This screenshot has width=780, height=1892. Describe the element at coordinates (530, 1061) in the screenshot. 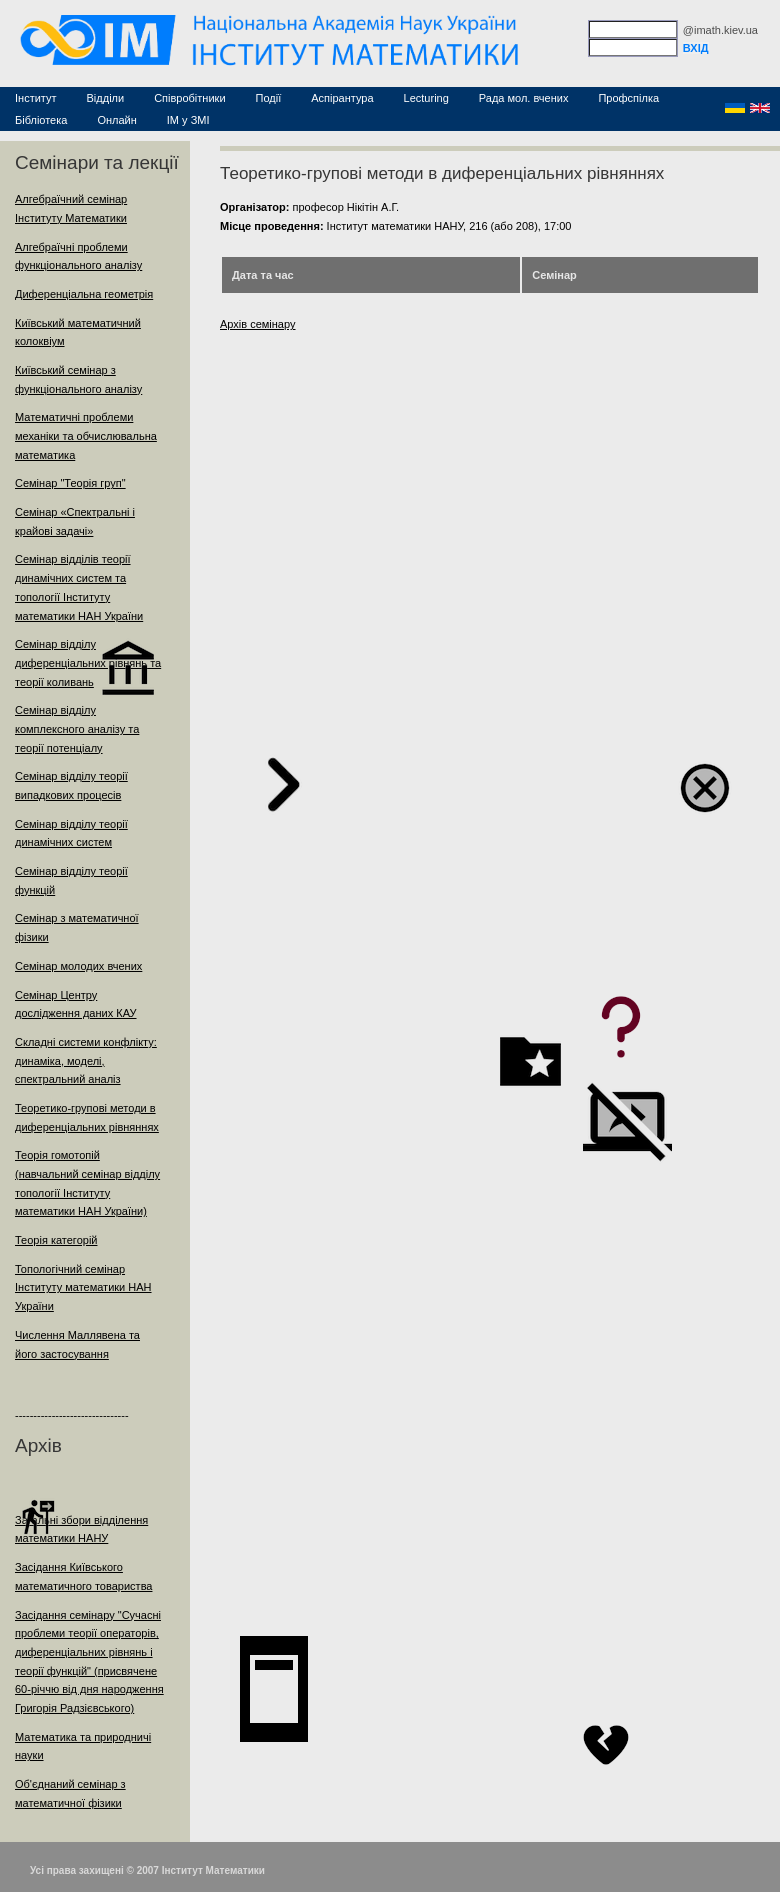

I see `access your starred or favorite files` at that location.